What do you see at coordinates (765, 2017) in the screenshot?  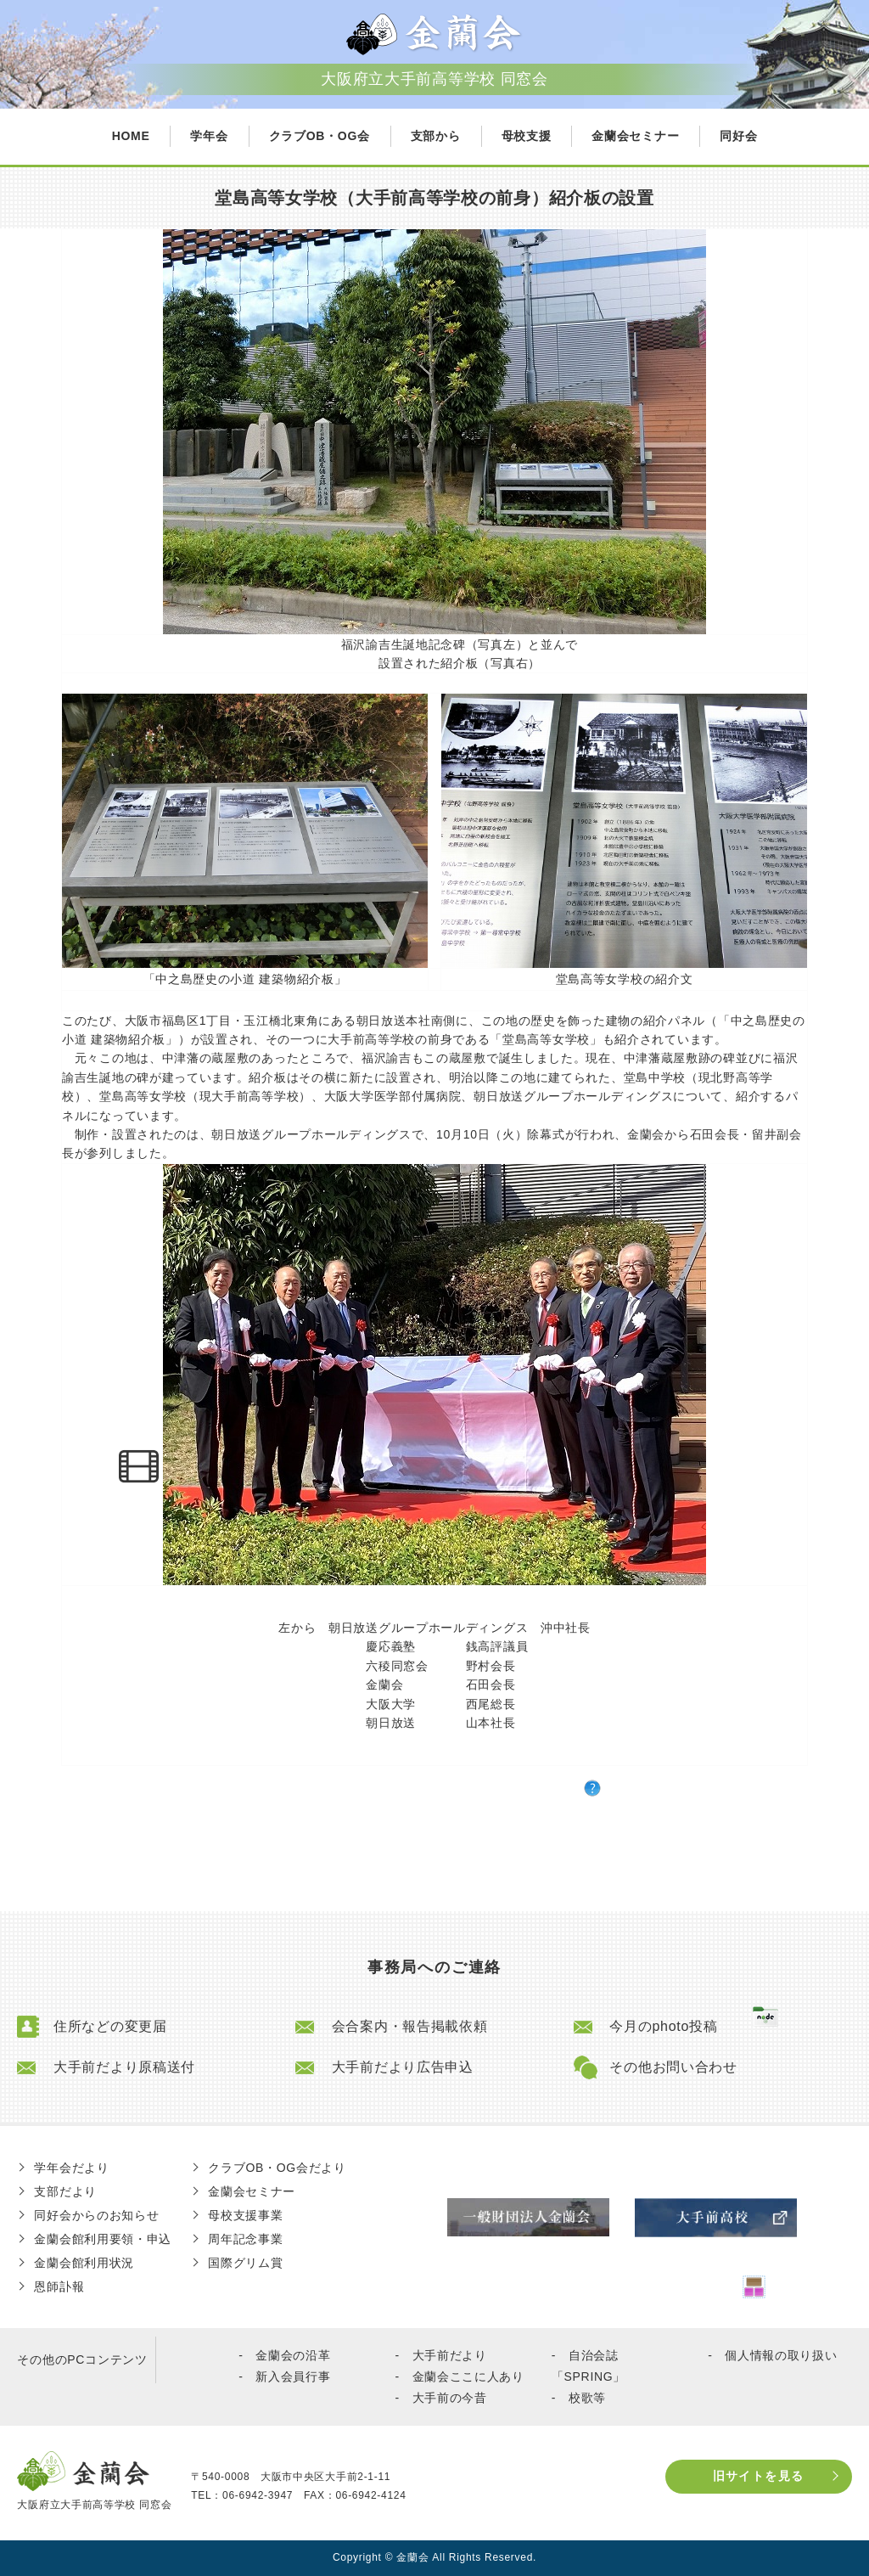 I see `open node.js project folder` at bounding box center [765, 2017].